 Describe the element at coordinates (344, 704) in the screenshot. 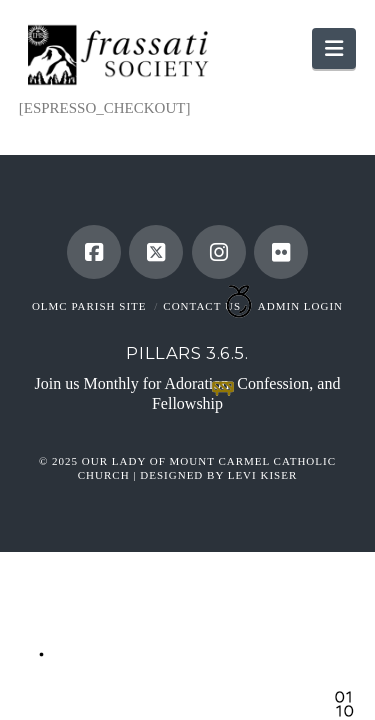

I see `view or access binary/code data` at that location.